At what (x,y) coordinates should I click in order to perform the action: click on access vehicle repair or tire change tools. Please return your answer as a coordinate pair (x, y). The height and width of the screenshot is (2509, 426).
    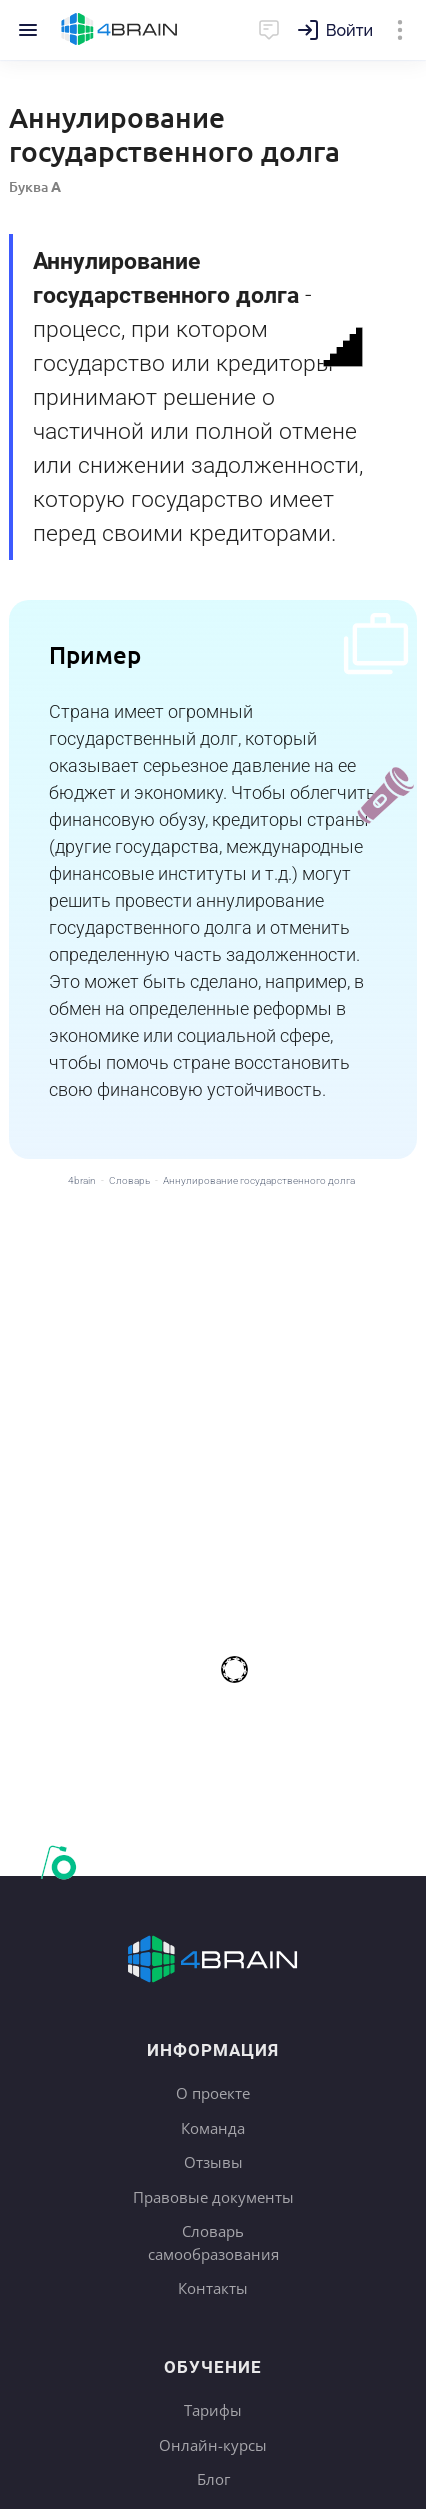
    Looking at the image, I should click on (58, 1862).